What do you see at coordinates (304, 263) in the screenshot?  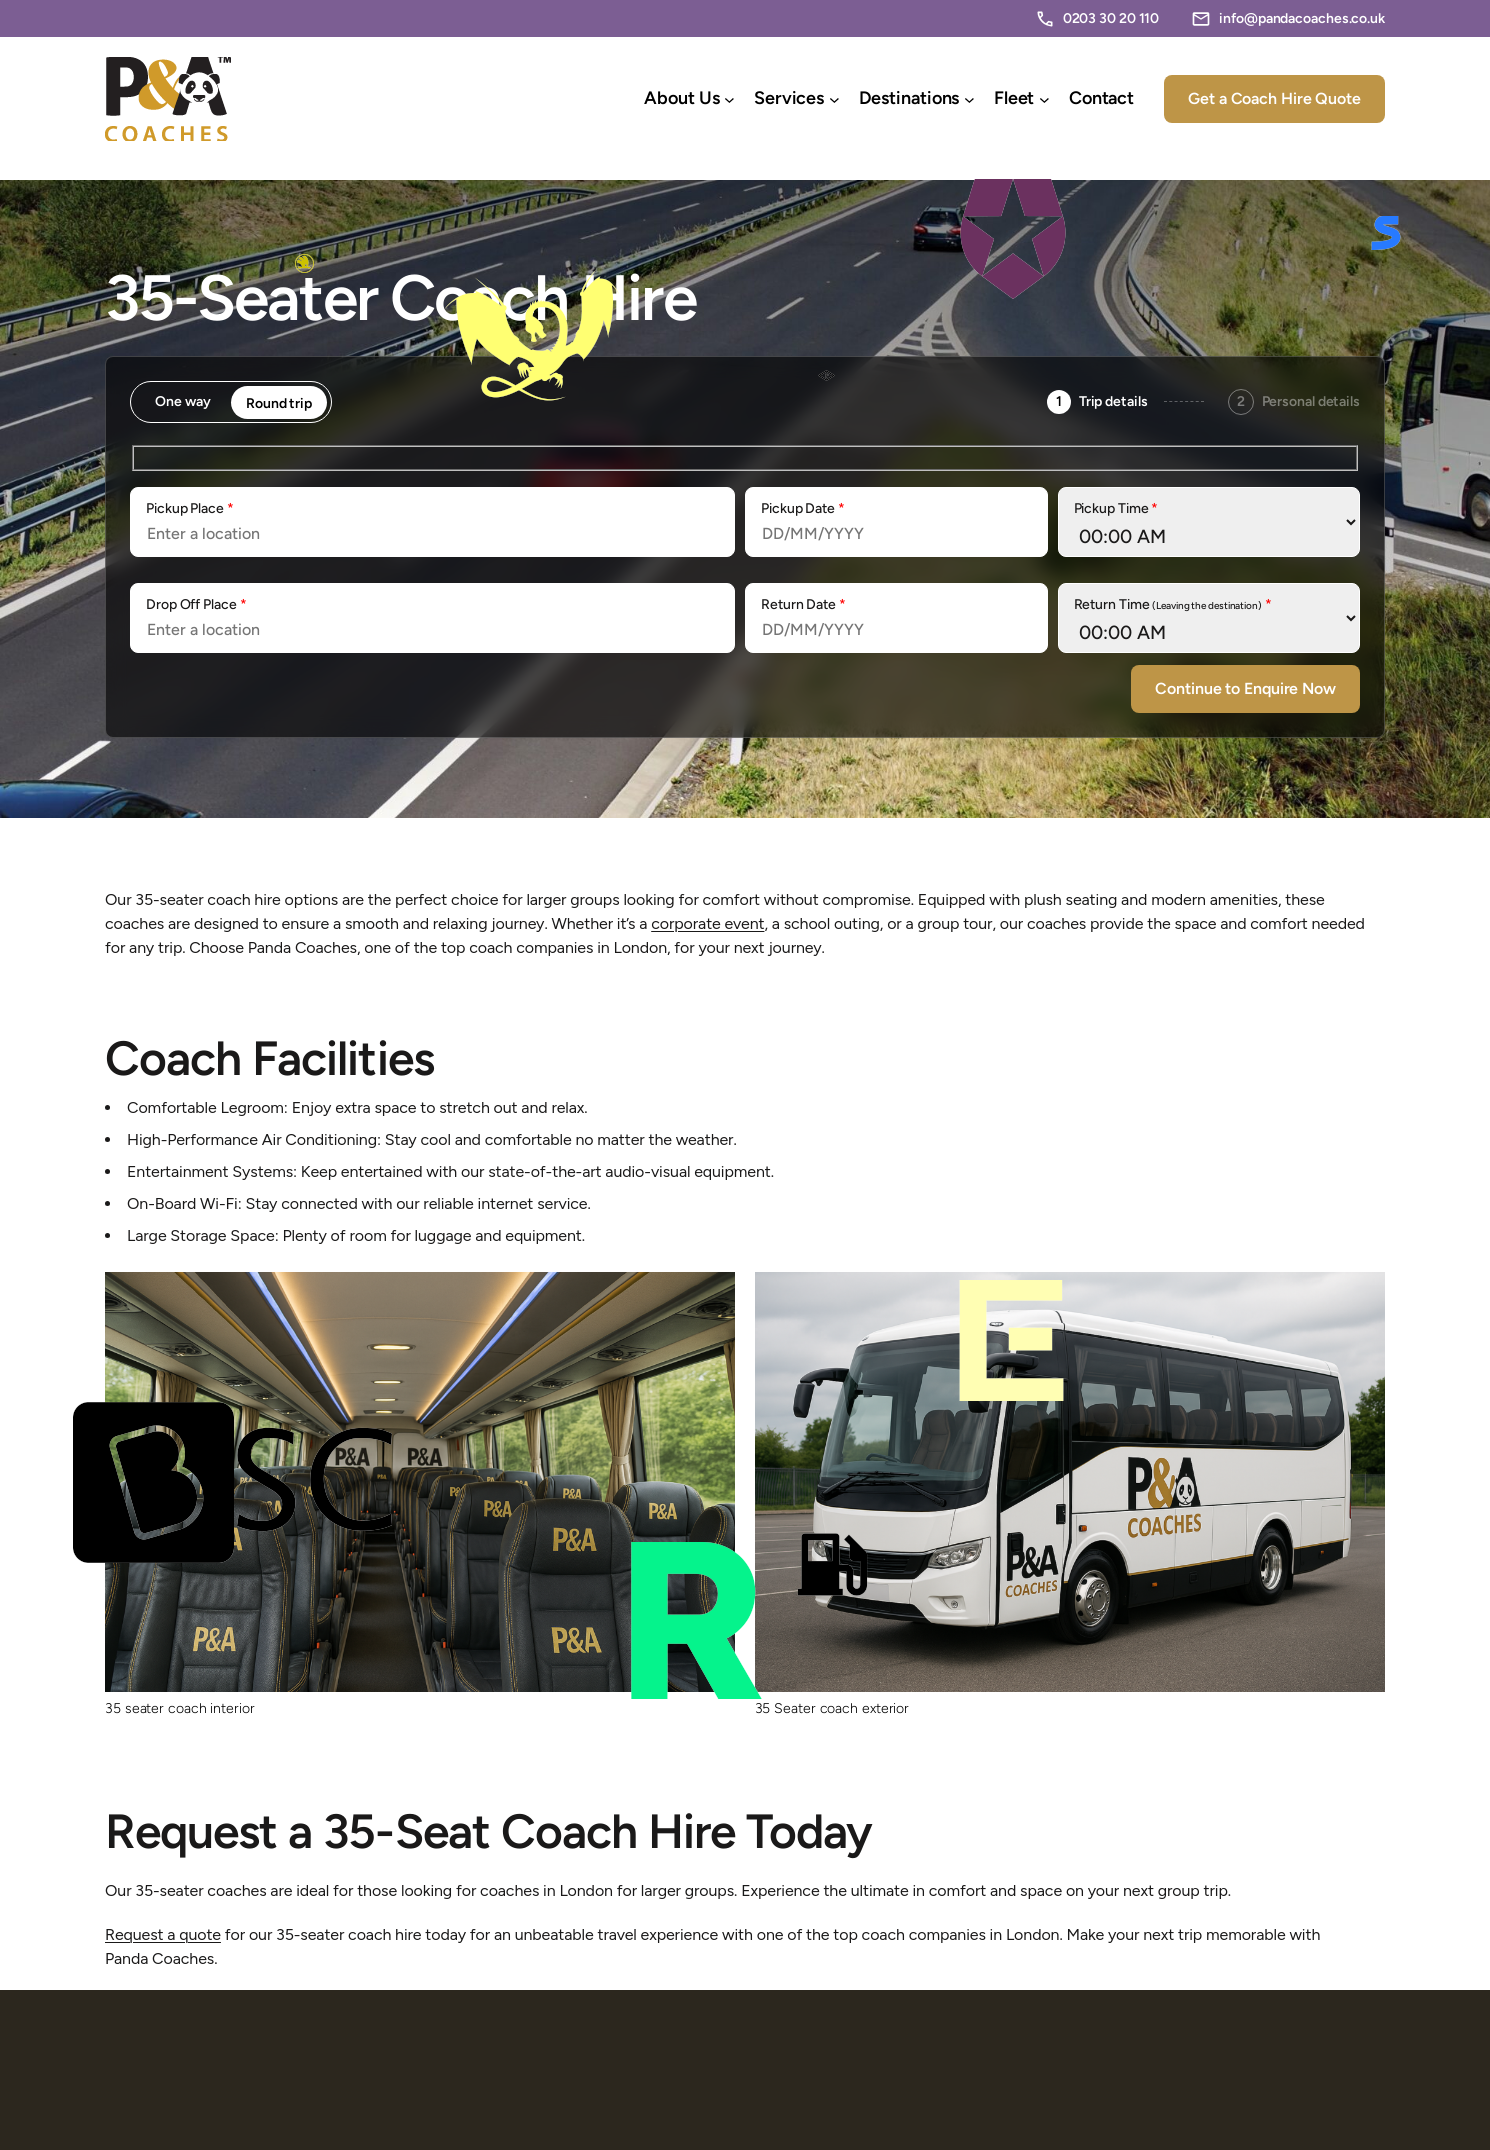 I see `Škoda brand logo` at bounding box center [304, 263].